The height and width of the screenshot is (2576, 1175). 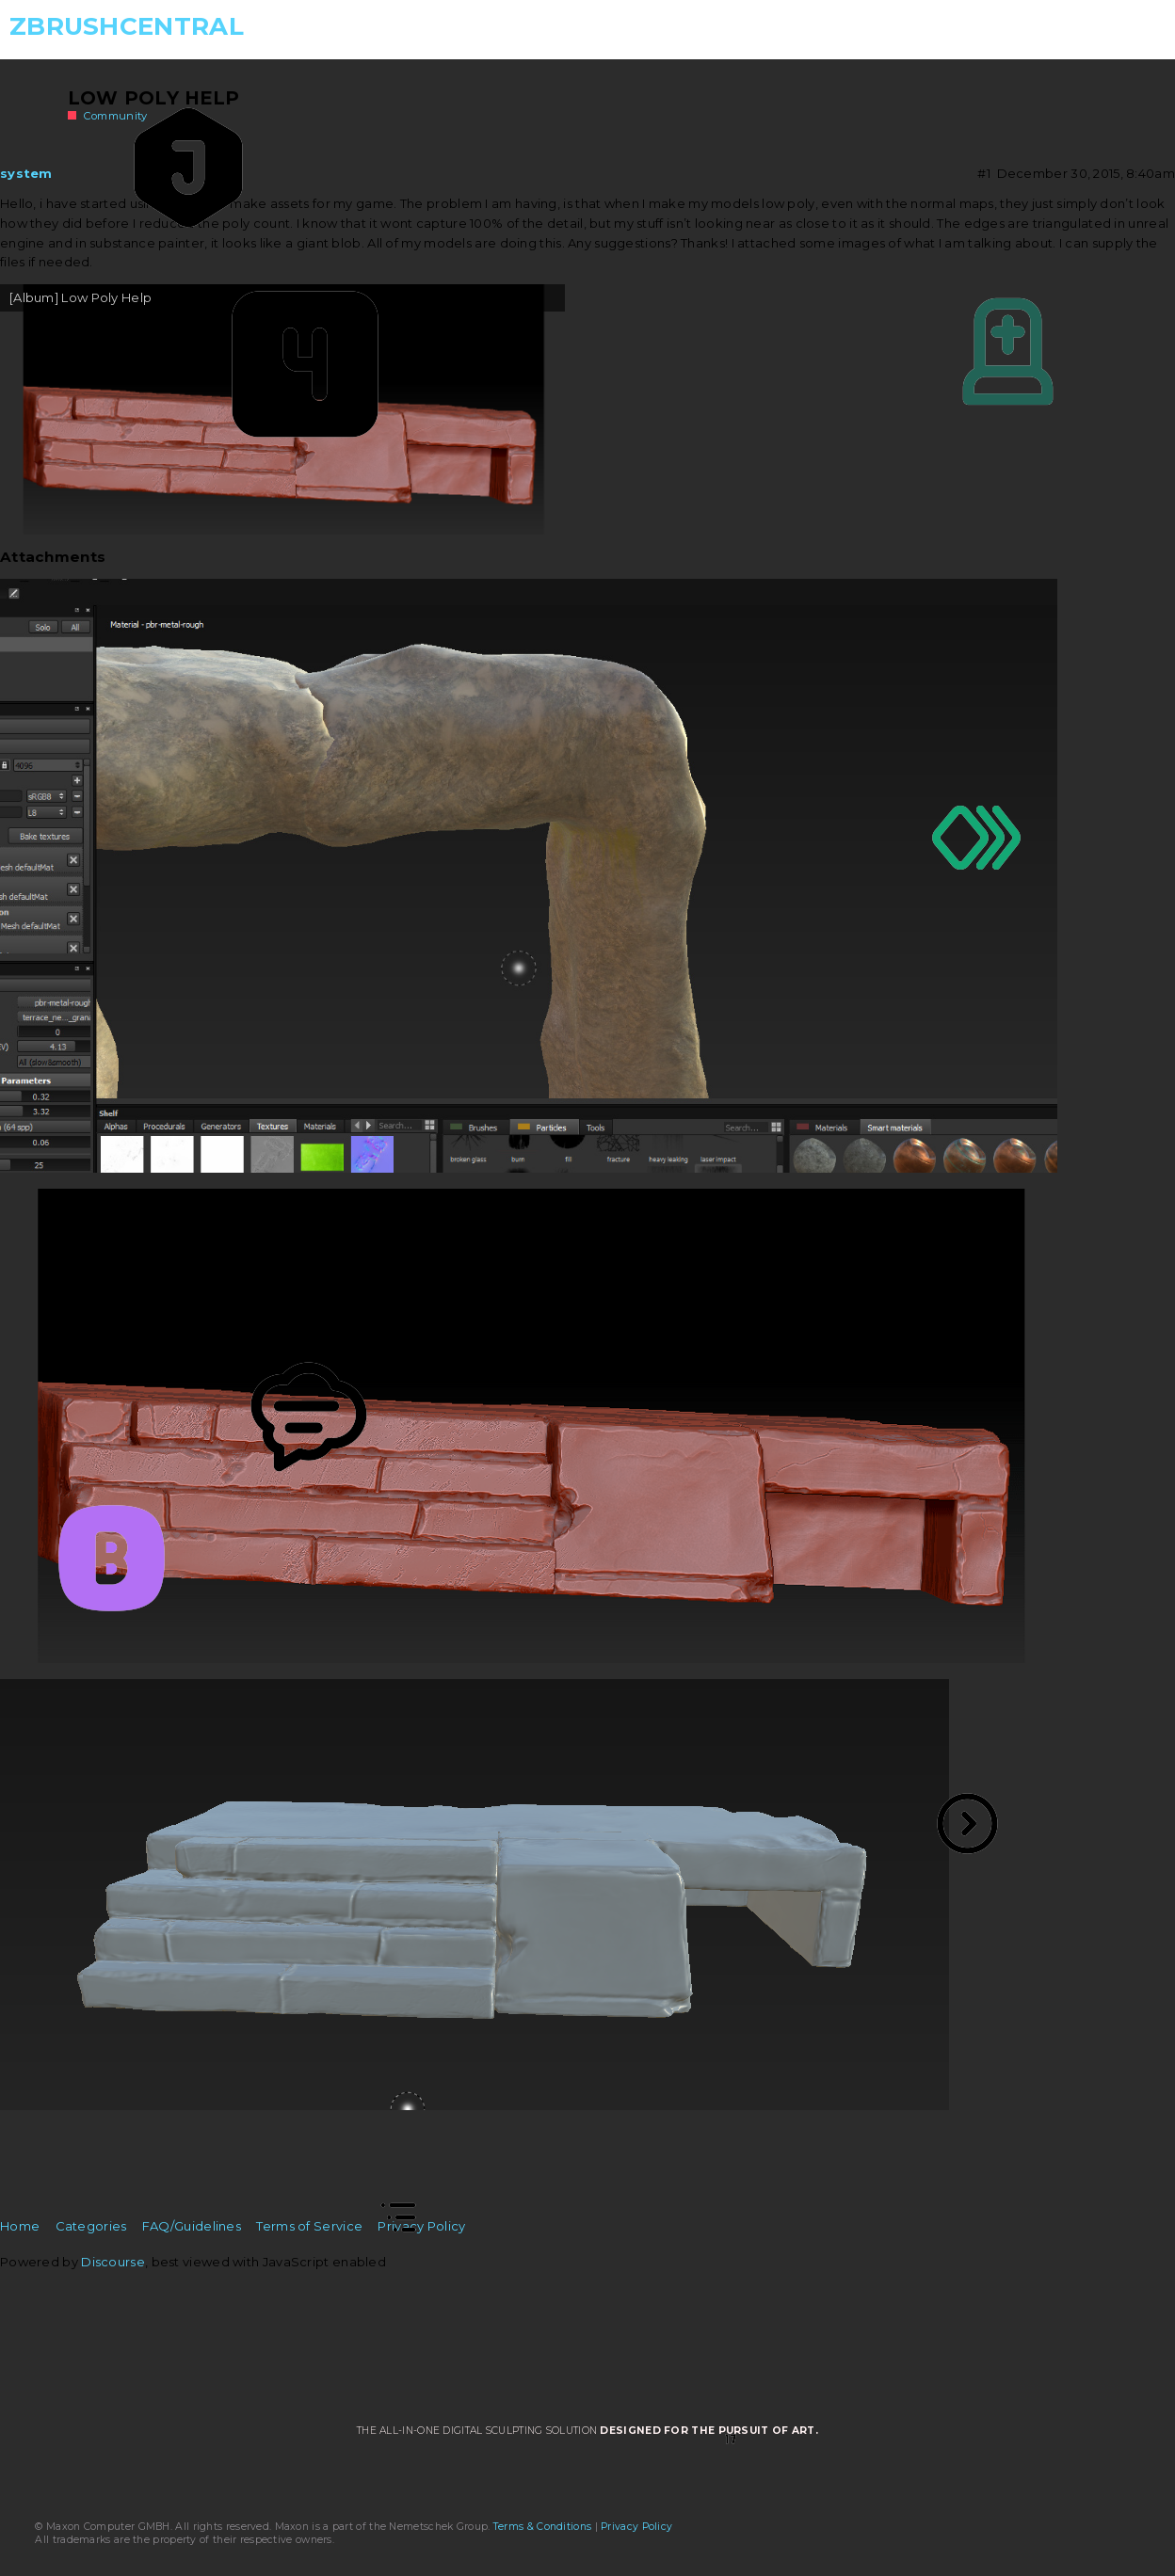 What do you see at coordinates (306, 1416) in the screenshot?
I see `open chat or messaging` at bounding box center [306, 1416].